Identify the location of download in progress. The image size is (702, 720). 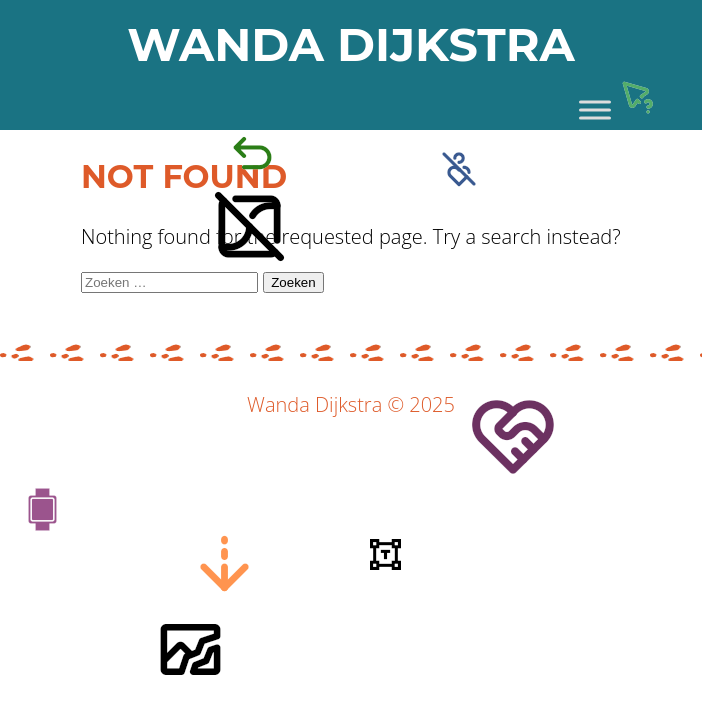
(224, 563).